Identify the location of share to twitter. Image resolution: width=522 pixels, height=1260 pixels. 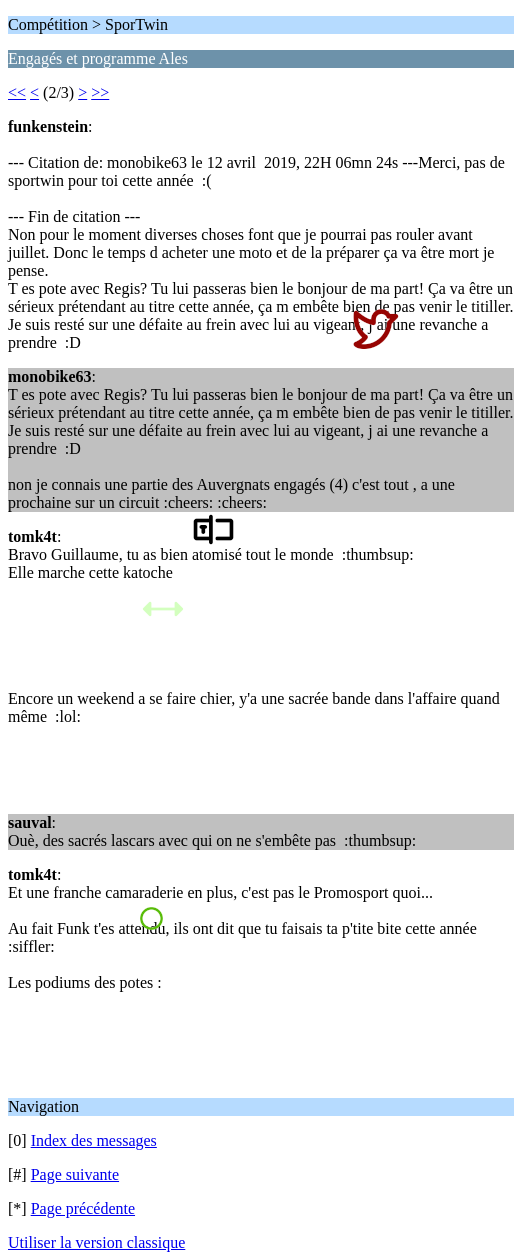
(373, 327).